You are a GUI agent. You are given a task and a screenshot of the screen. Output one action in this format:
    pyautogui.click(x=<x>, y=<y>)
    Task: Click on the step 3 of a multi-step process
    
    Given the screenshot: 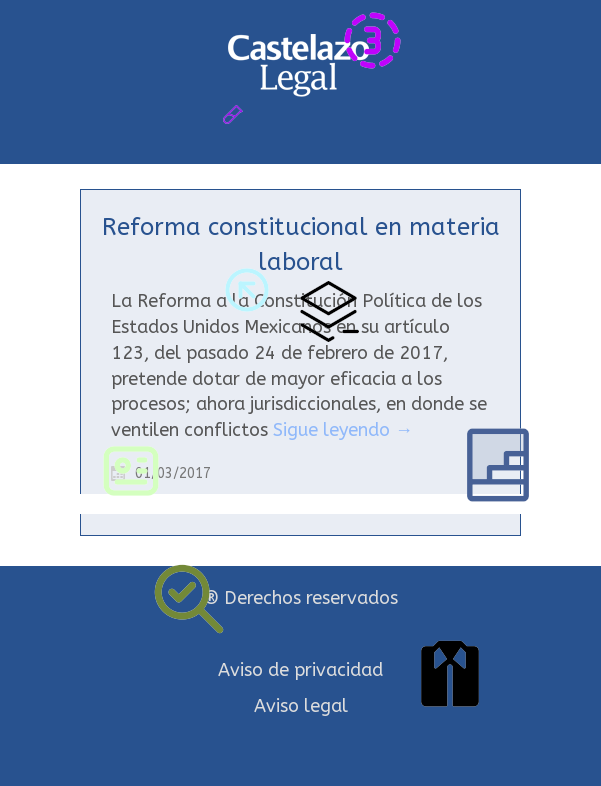 What is the action you would take?
    pyautogui.click(x=372, y=40)
    